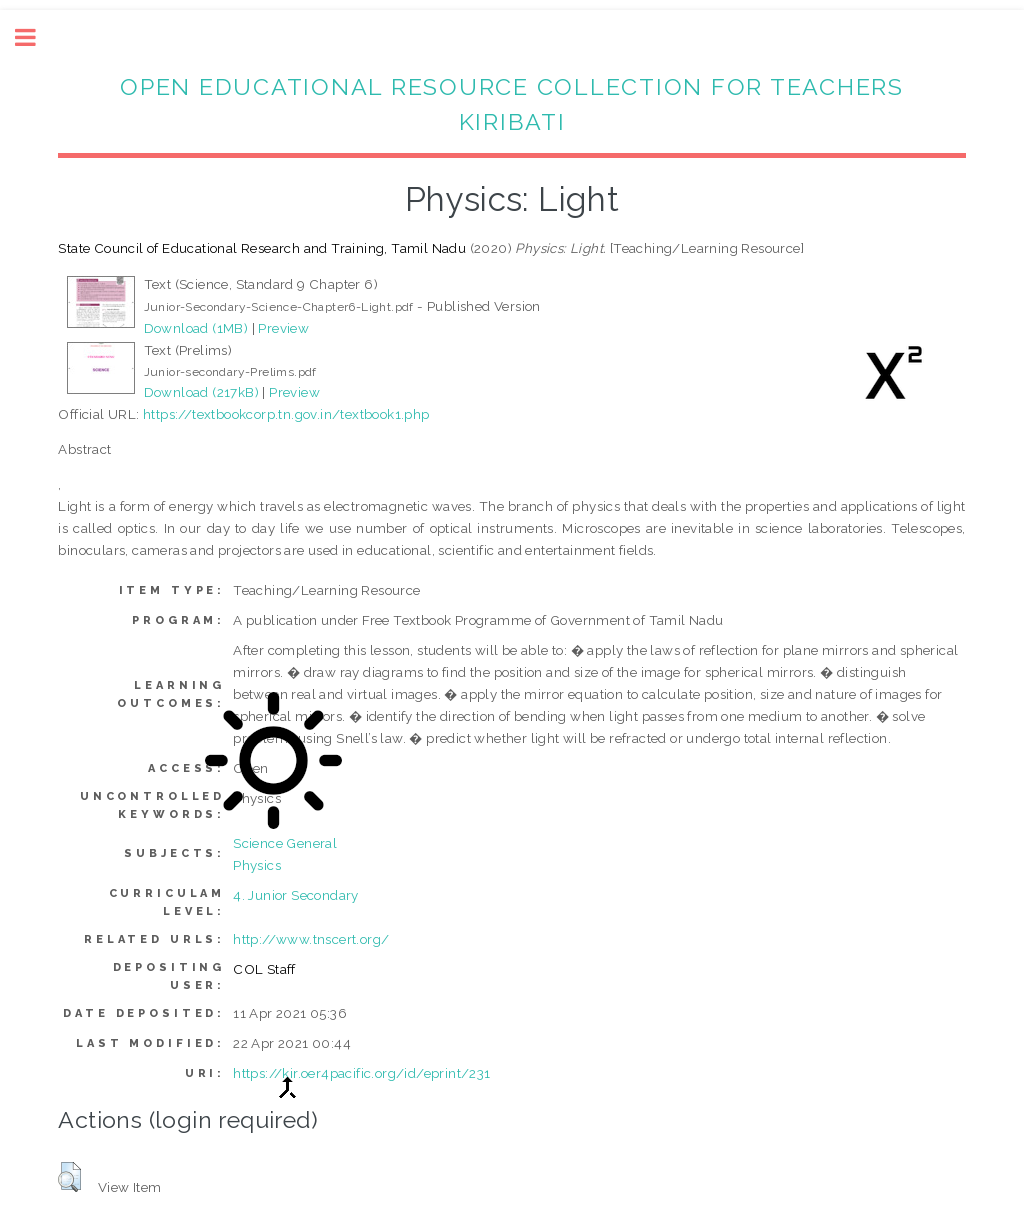  What do you see at coordinates (273, 760) in the screenshot?
I see `switch to light mode` at bounding box center [273, 760].